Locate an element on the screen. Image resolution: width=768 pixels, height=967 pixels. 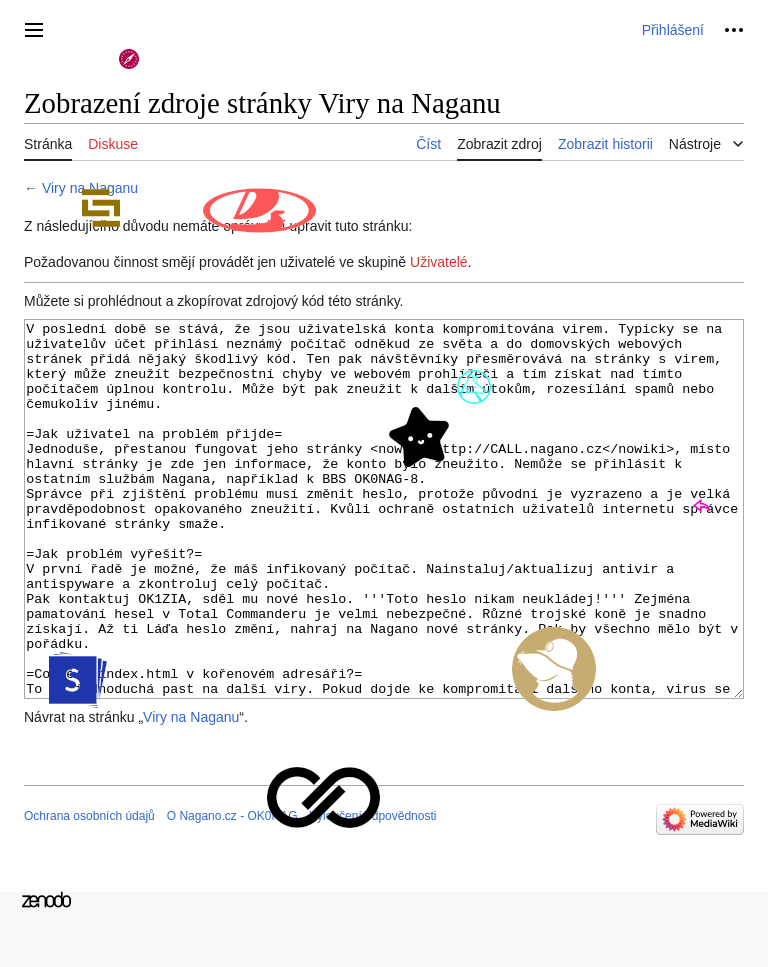
open zenodo research repository is located at coordinates (46, 899).